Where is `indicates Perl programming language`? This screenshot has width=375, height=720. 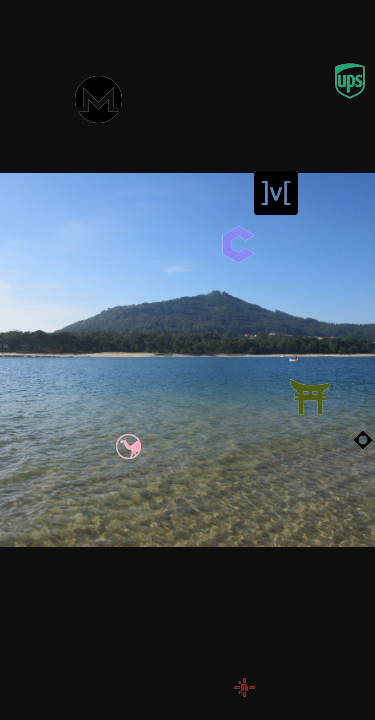
indicates Perl programming language is located at coordinates (128, 446).